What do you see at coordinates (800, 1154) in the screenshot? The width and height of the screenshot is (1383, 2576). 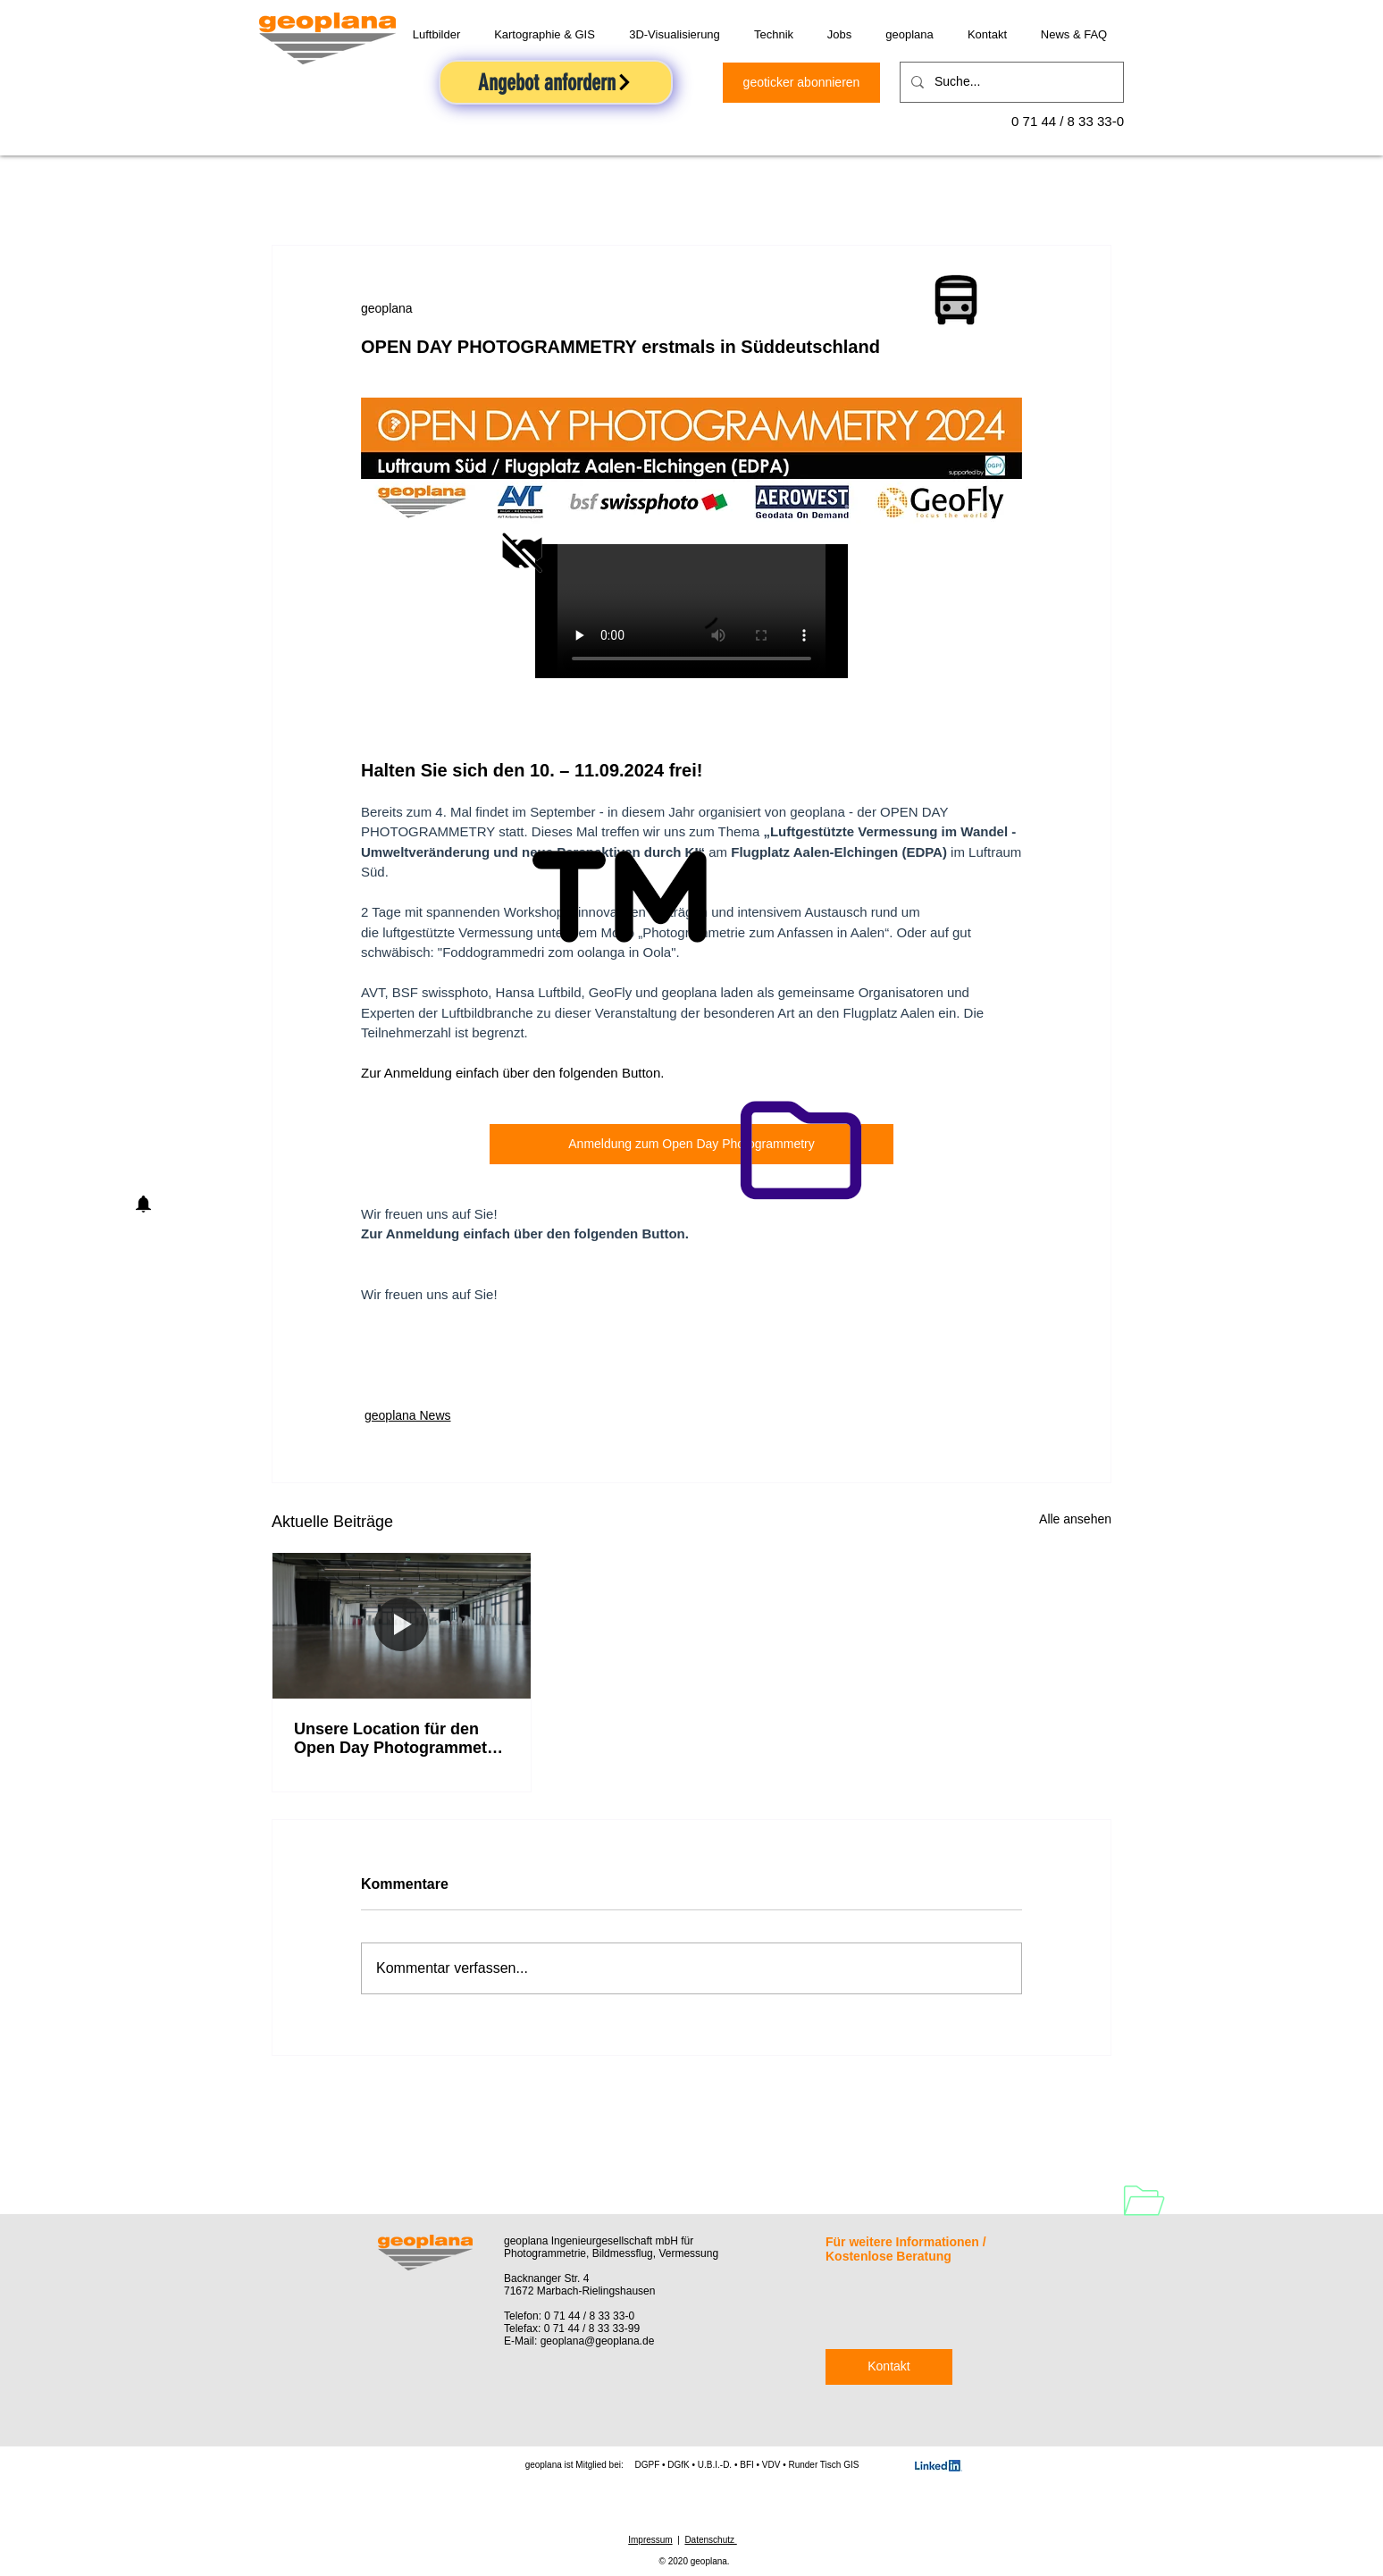 I see `open file folder` at bounding box center [800, 1154].